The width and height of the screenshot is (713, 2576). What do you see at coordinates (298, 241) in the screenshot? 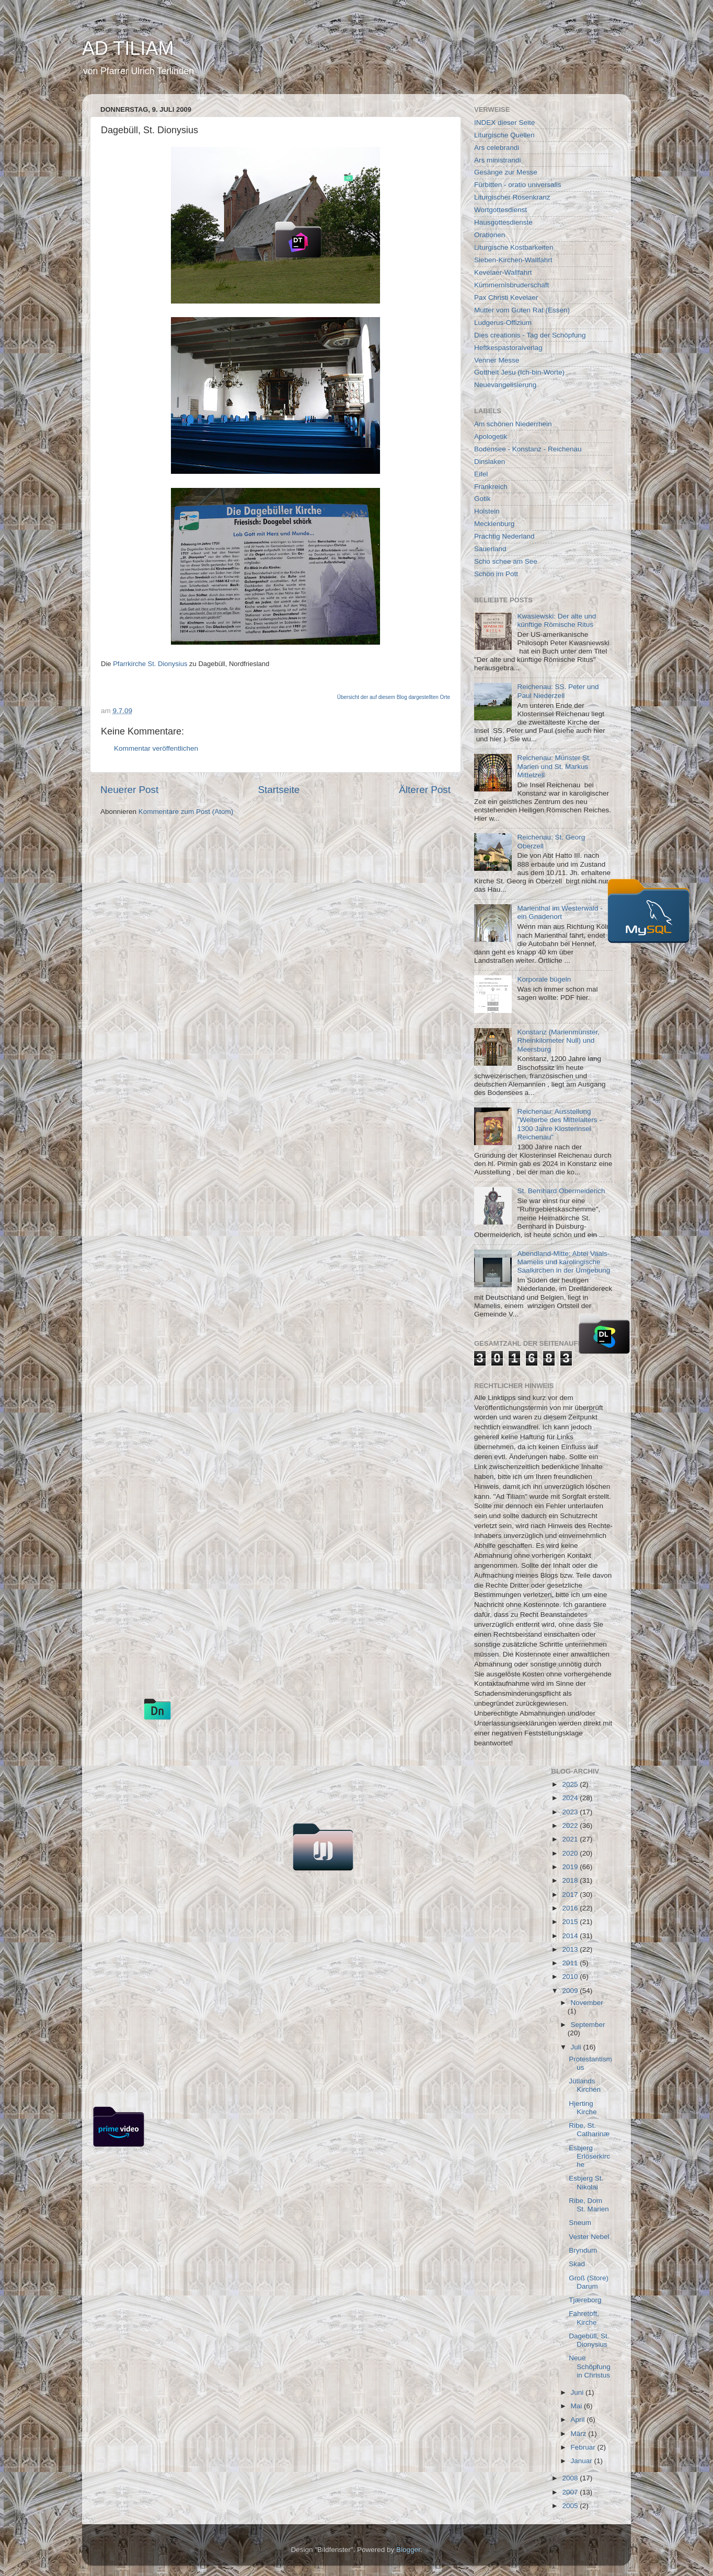
I see `open jetbrains dottrace project folder` at bounding box center [298, 241].